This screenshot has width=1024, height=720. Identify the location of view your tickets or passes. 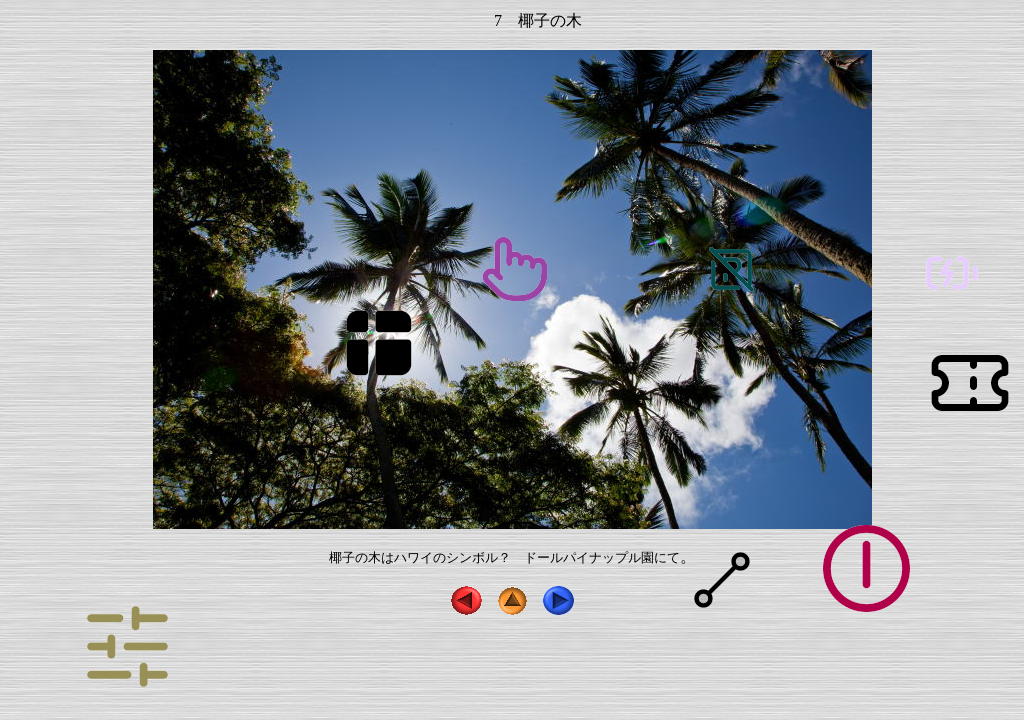
(970, 383).